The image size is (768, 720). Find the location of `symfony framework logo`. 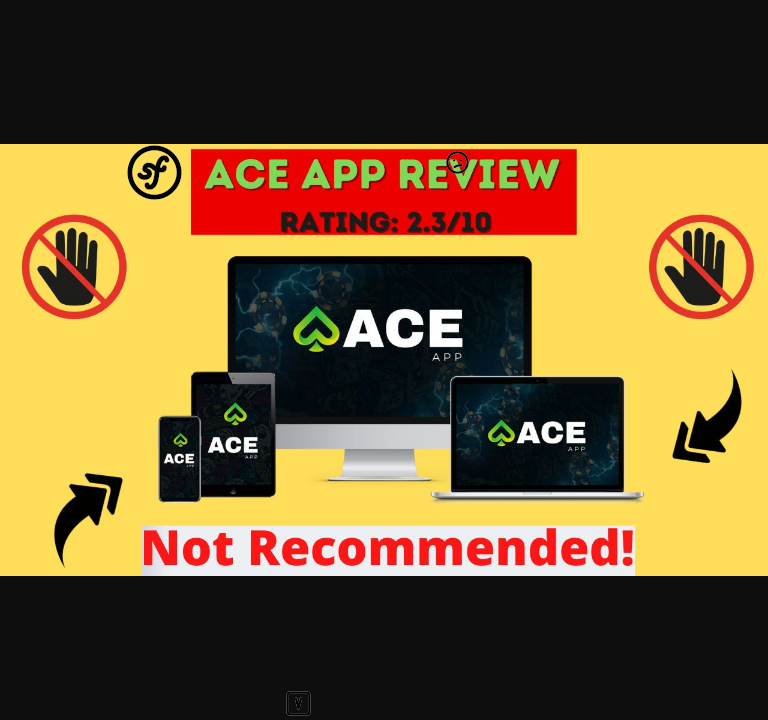

symfony framework logo is located at coordinates (154, 172).